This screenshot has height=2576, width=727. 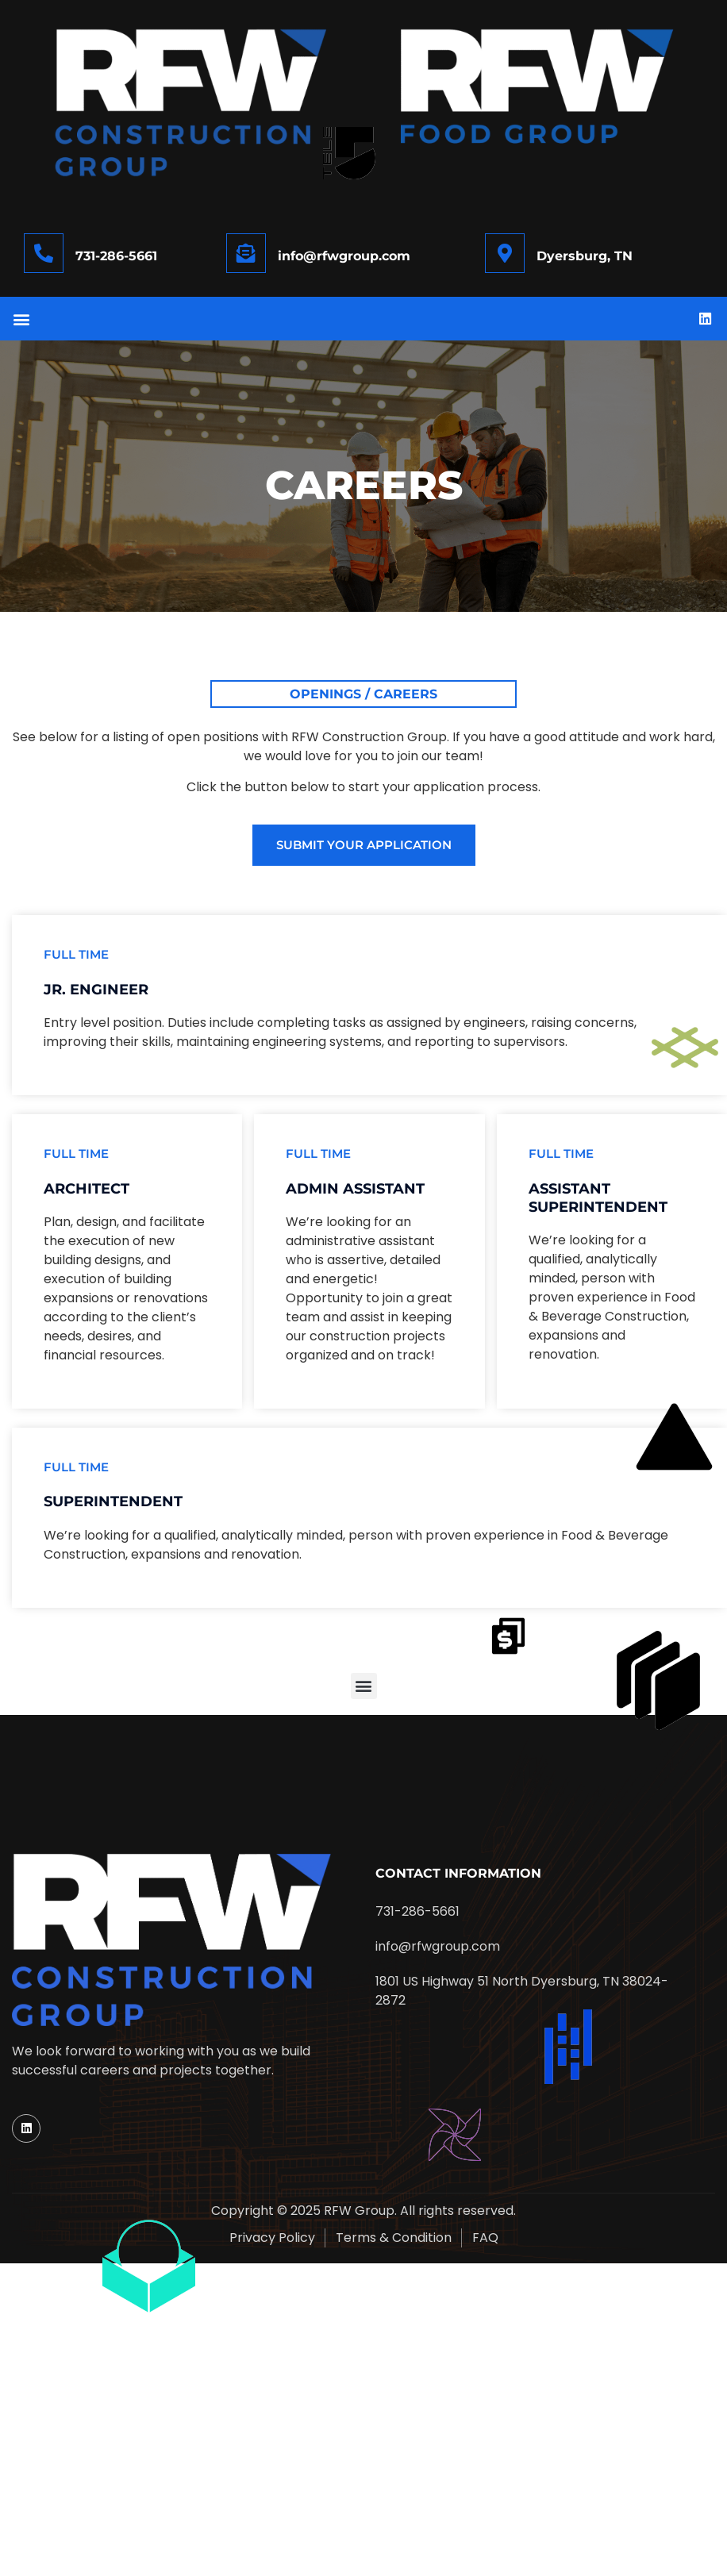 I want to click on view currency or financial documents, so click(x=508, y=1636).